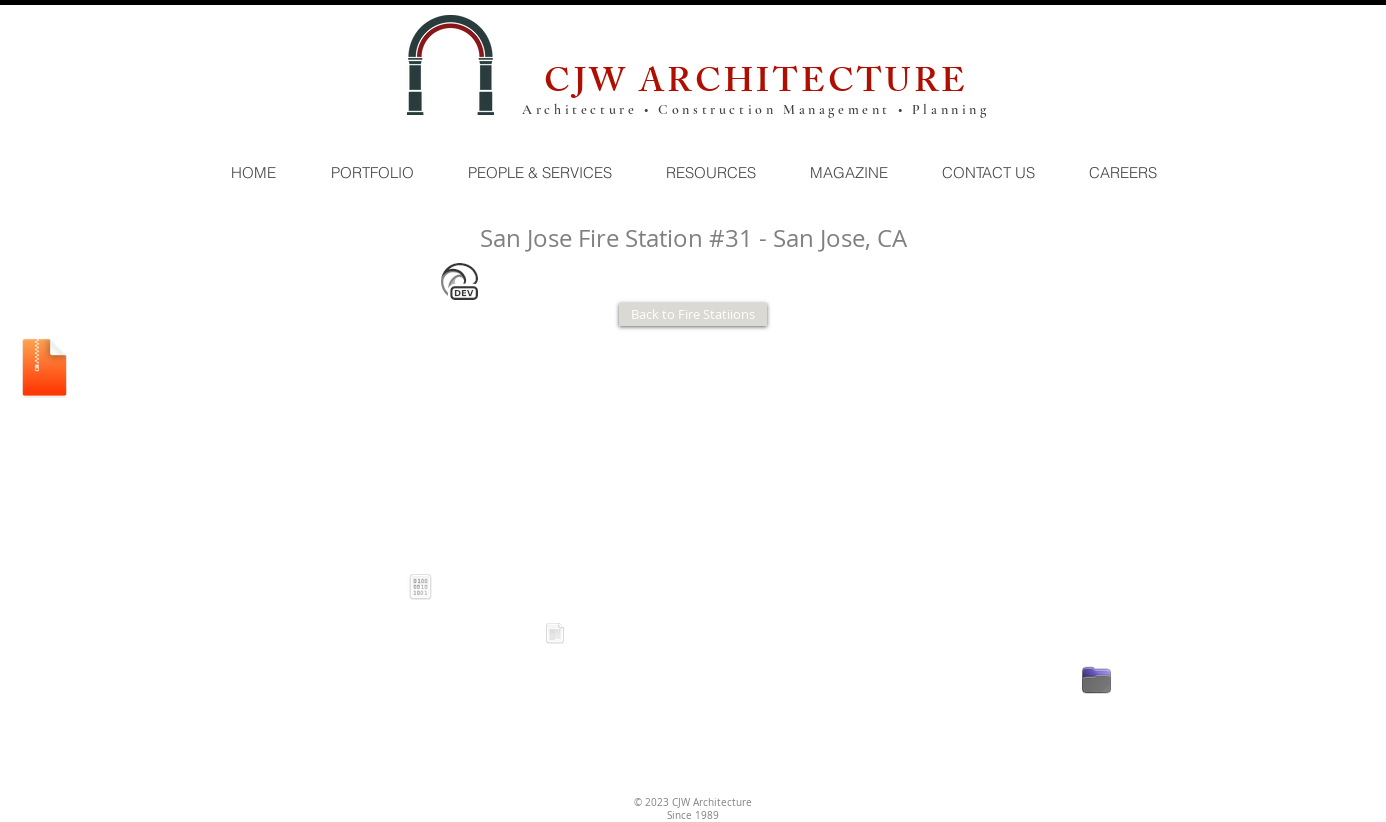  I want to click on open a text document, so click(555, 633).